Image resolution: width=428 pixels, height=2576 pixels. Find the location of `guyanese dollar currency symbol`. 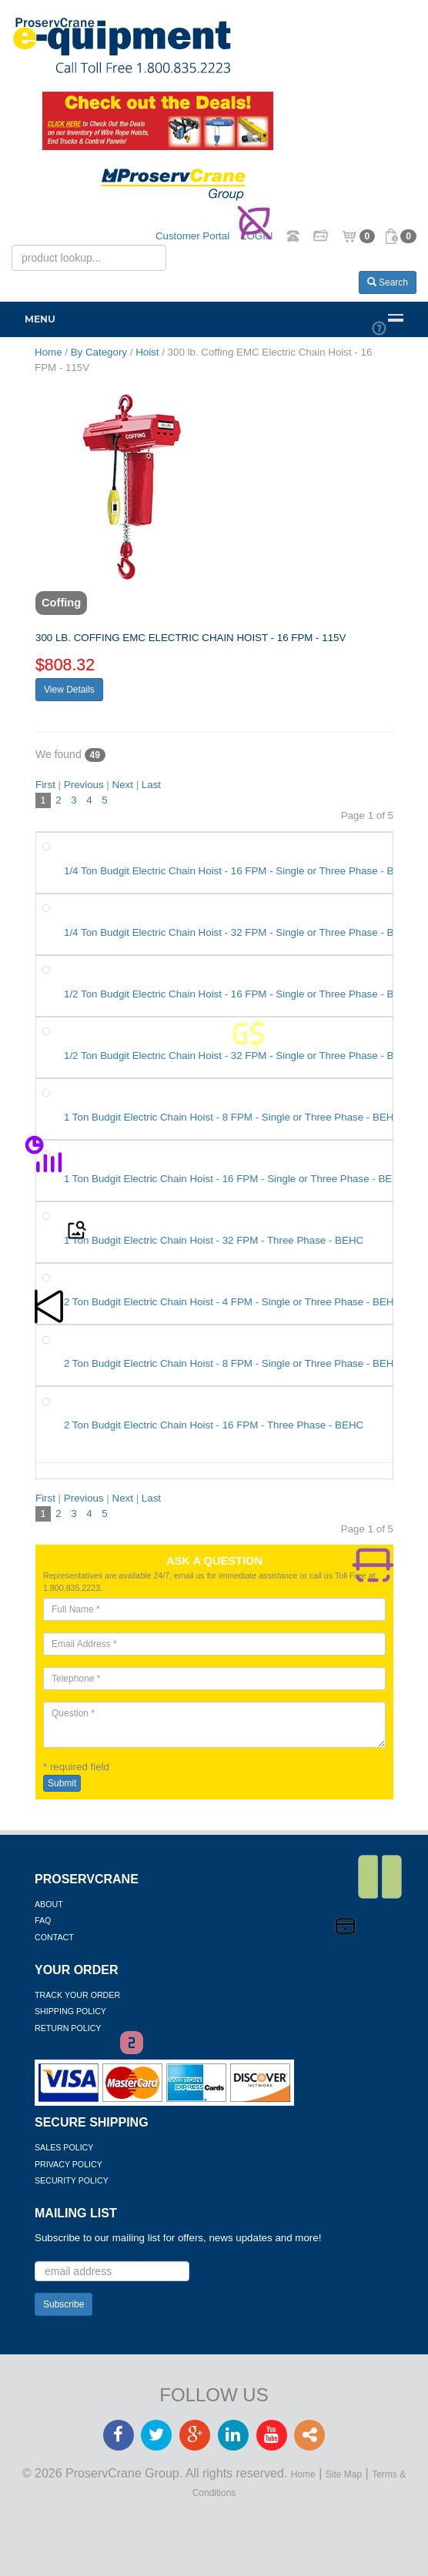

guyanese dollar currency symbol is located at coordinates (249, 1034).